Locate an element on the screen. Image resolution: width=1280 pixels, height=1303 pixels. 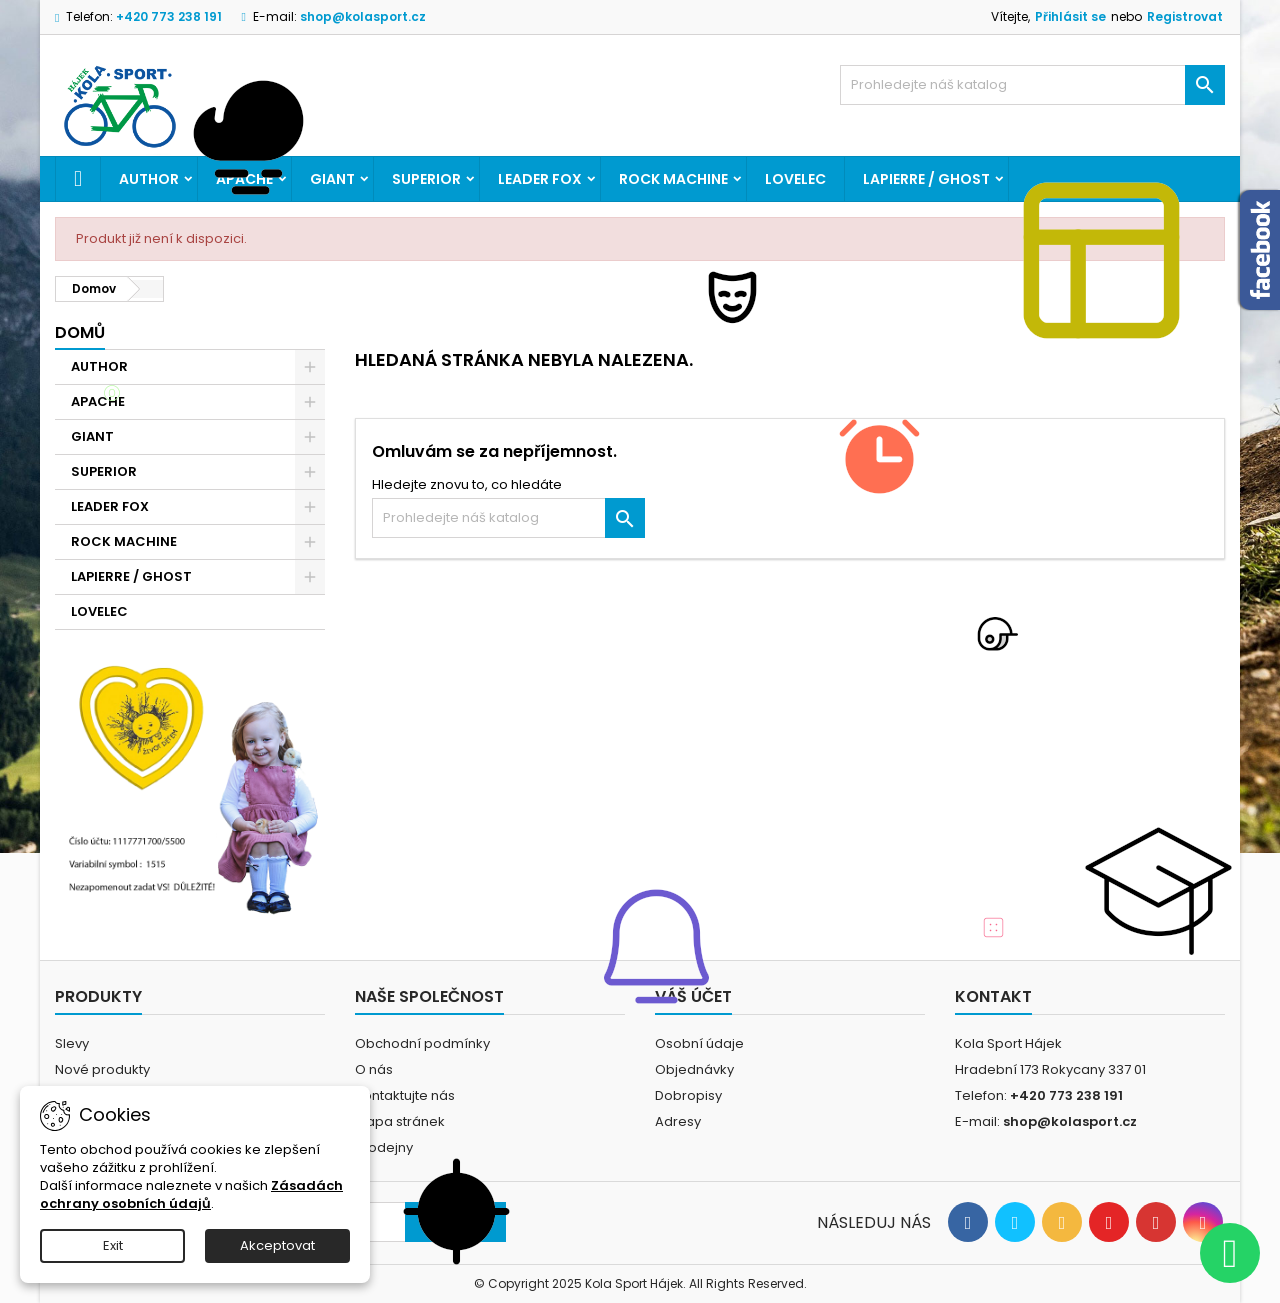
set or view alarms is located at coordinates (879, 456).